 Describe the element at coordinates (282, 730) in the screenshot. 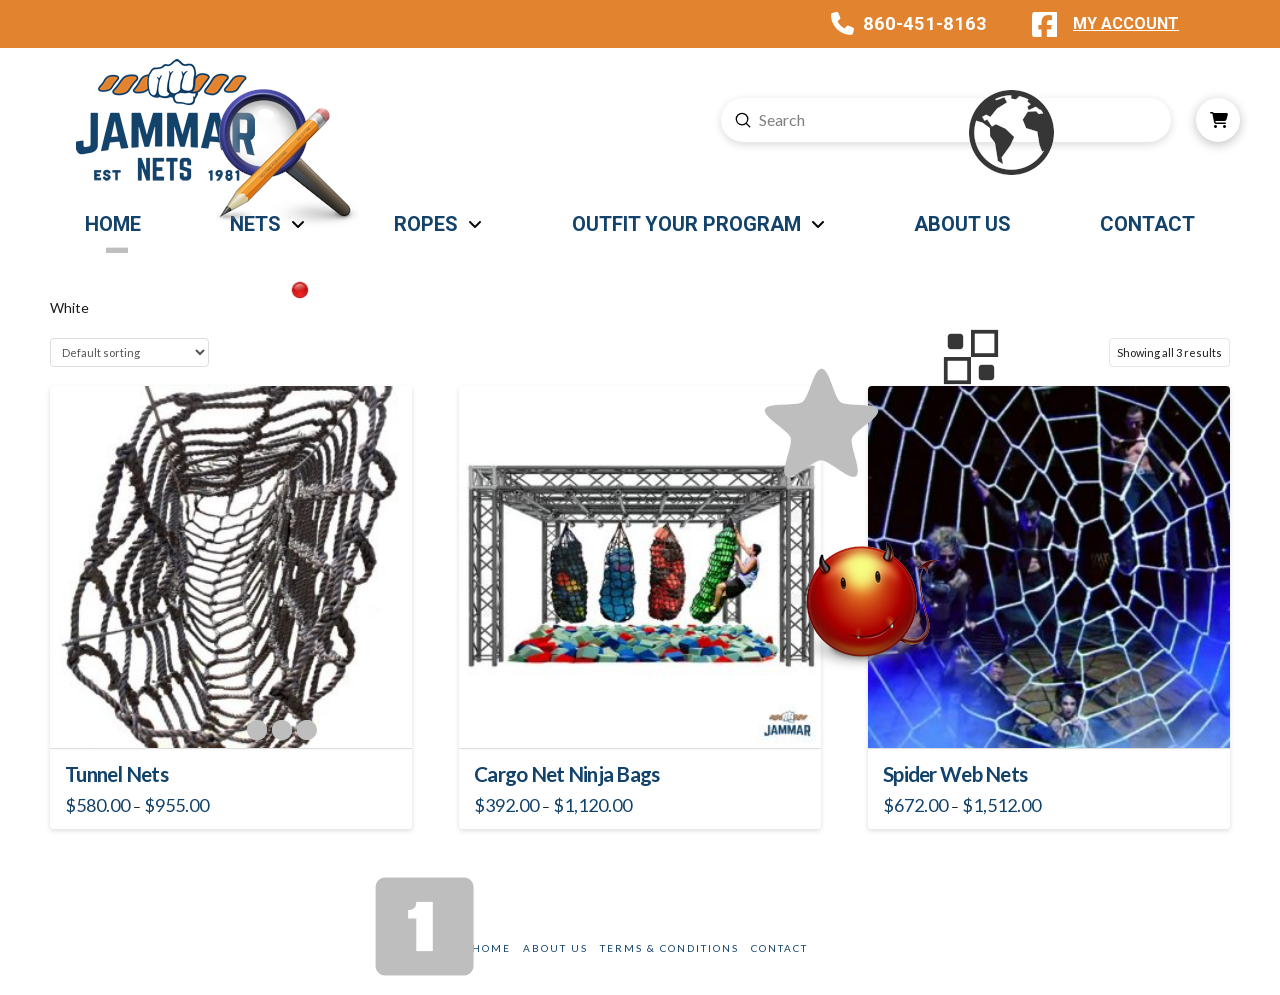

I see `content is loading` at that location.